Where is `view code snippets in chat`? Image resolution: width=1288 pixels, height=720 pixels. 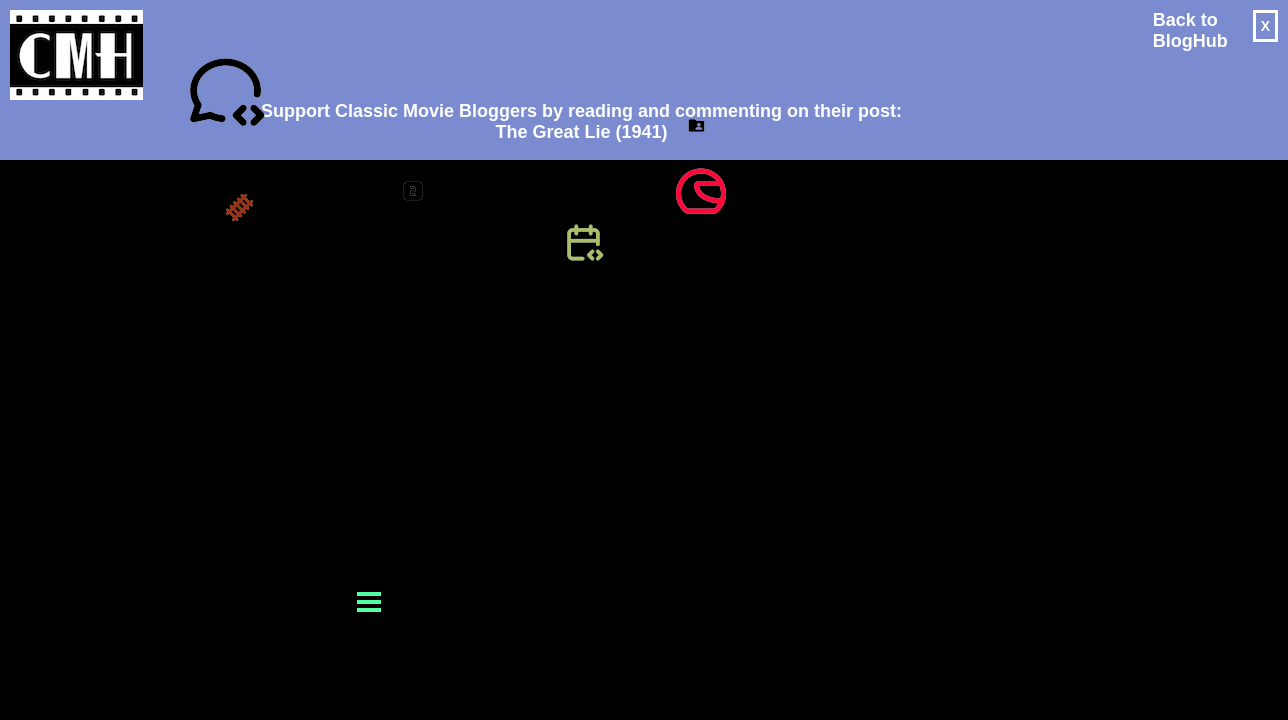
view code snippets in chat is located at coordinates (225, 90).